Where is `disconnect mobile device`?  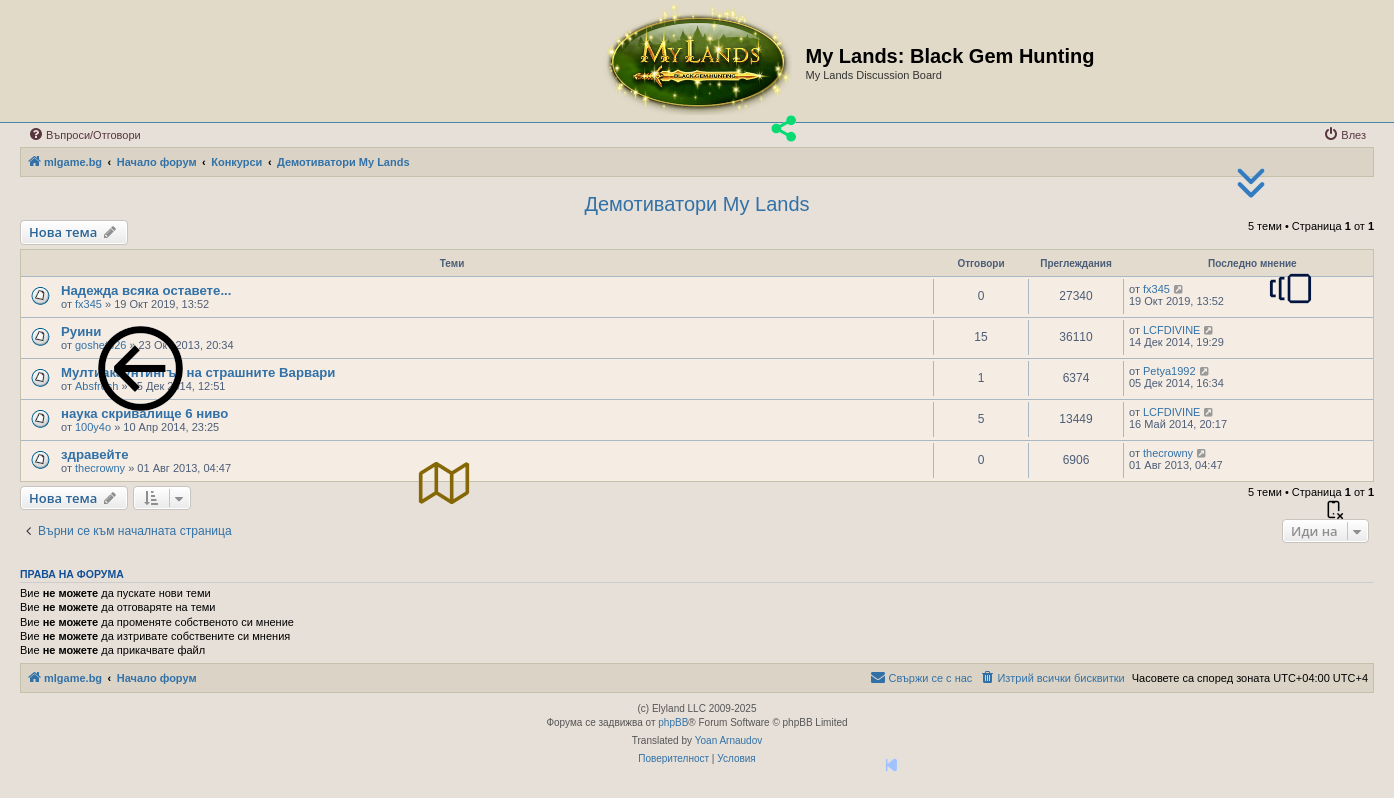 disconnect mobile device is located at coordinates (1333, 509).